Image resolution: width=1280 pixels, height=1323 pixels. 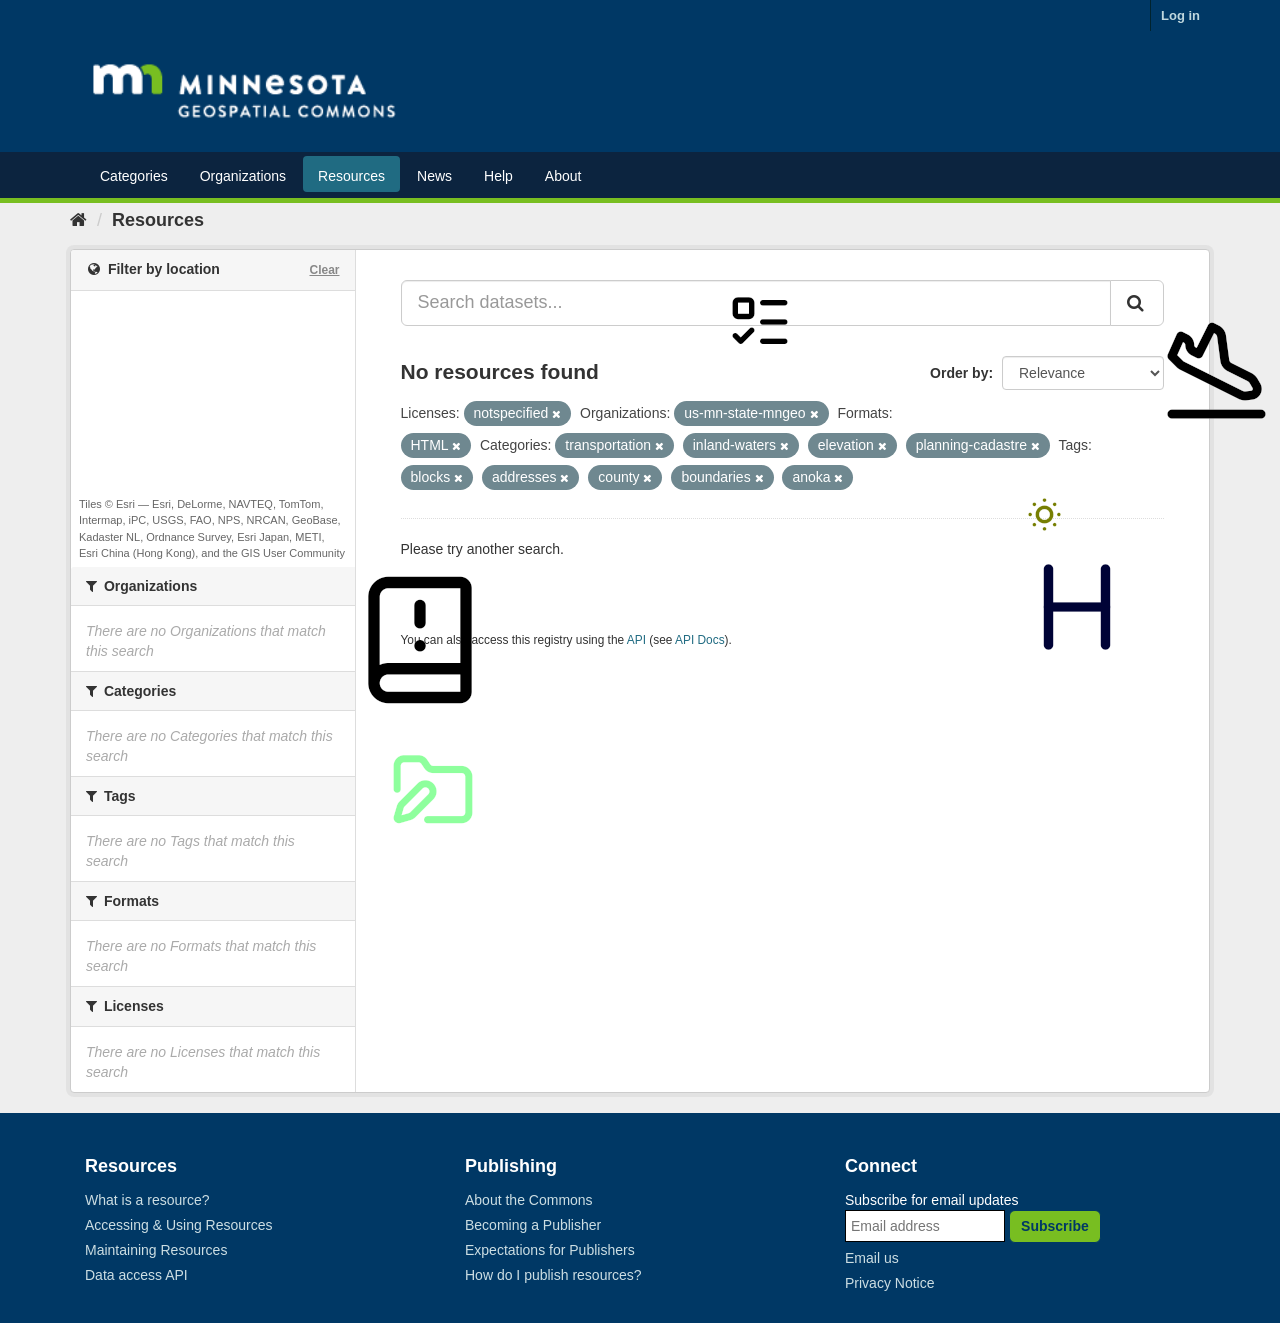 I want to click on indicates arriving flight status, so click(x=1216, y=369).